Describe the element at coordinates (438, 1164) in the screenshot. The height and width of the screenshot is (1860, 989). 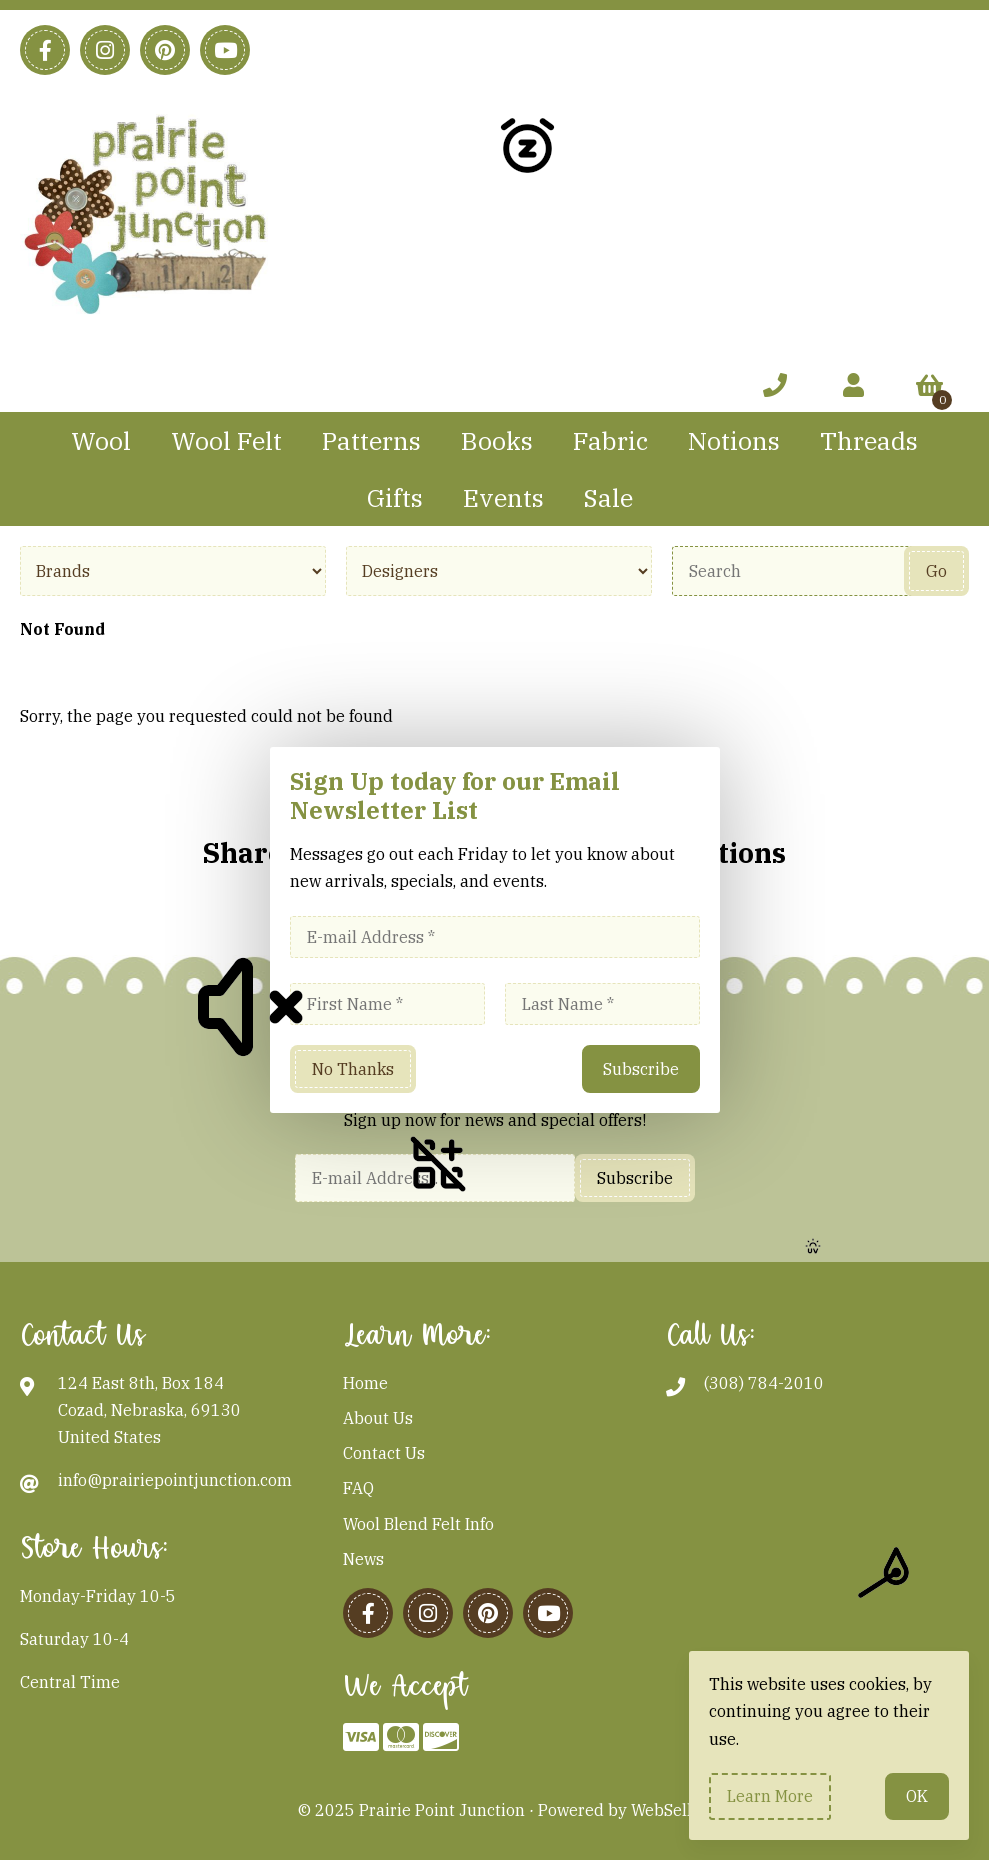
I see `apps or widgets are disabled` at that location.